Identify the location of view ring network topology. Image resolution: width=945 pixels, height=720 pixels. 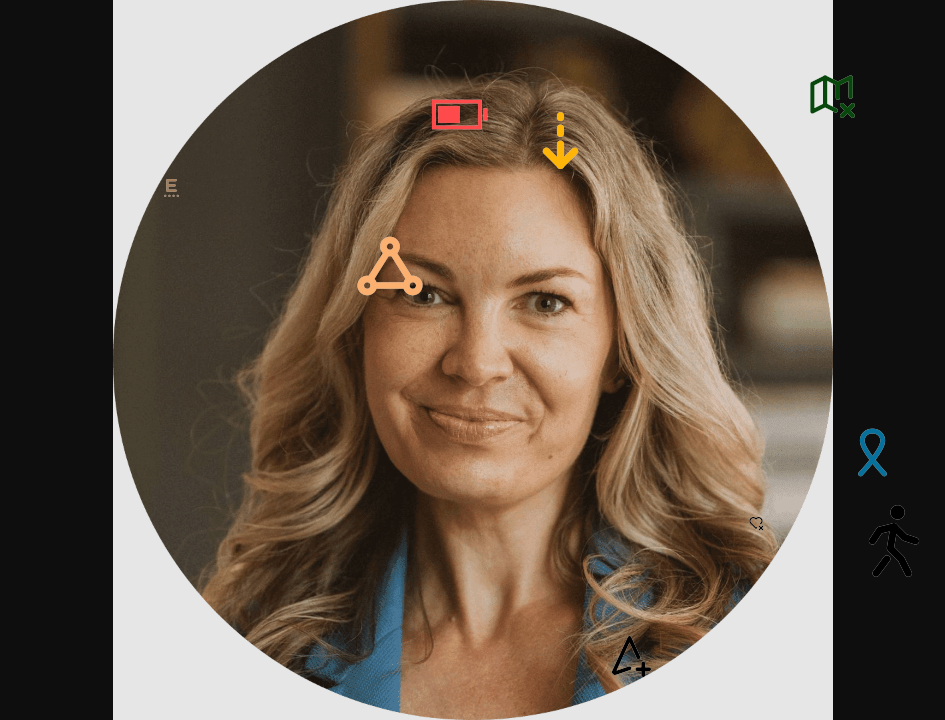
(390, 266).